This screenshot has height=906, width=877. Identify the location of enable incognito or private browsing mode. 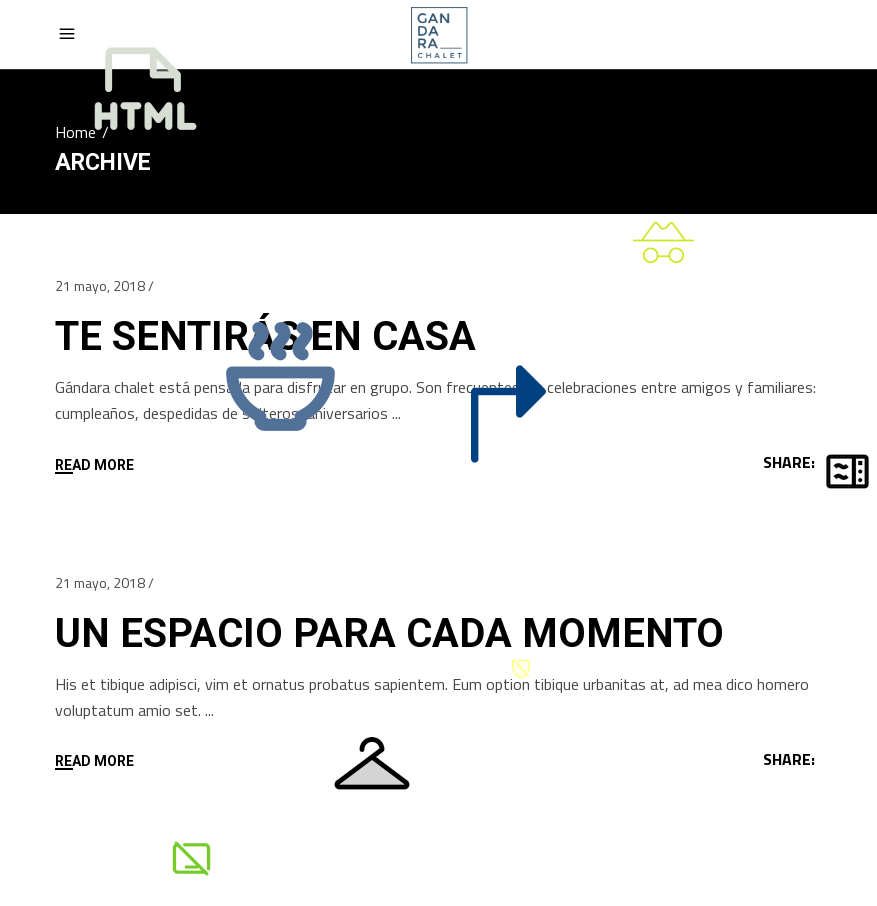
(663, 242).